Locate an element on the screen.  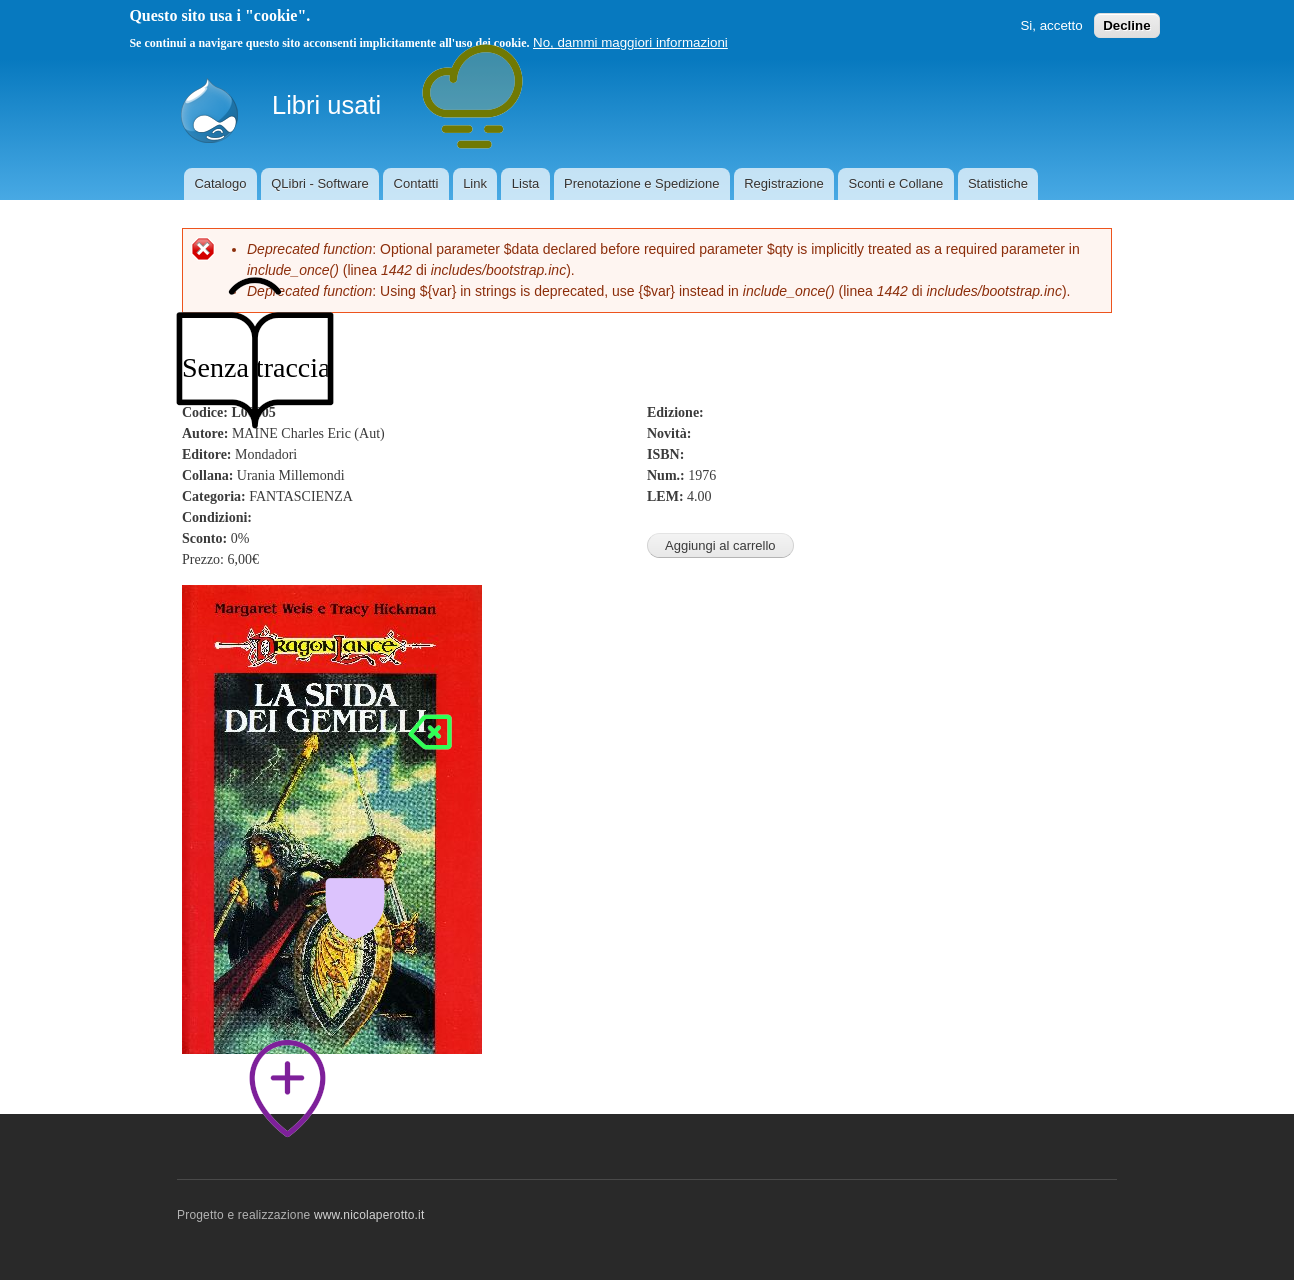
security or protection status indicator is located at coordinates (355, 905).